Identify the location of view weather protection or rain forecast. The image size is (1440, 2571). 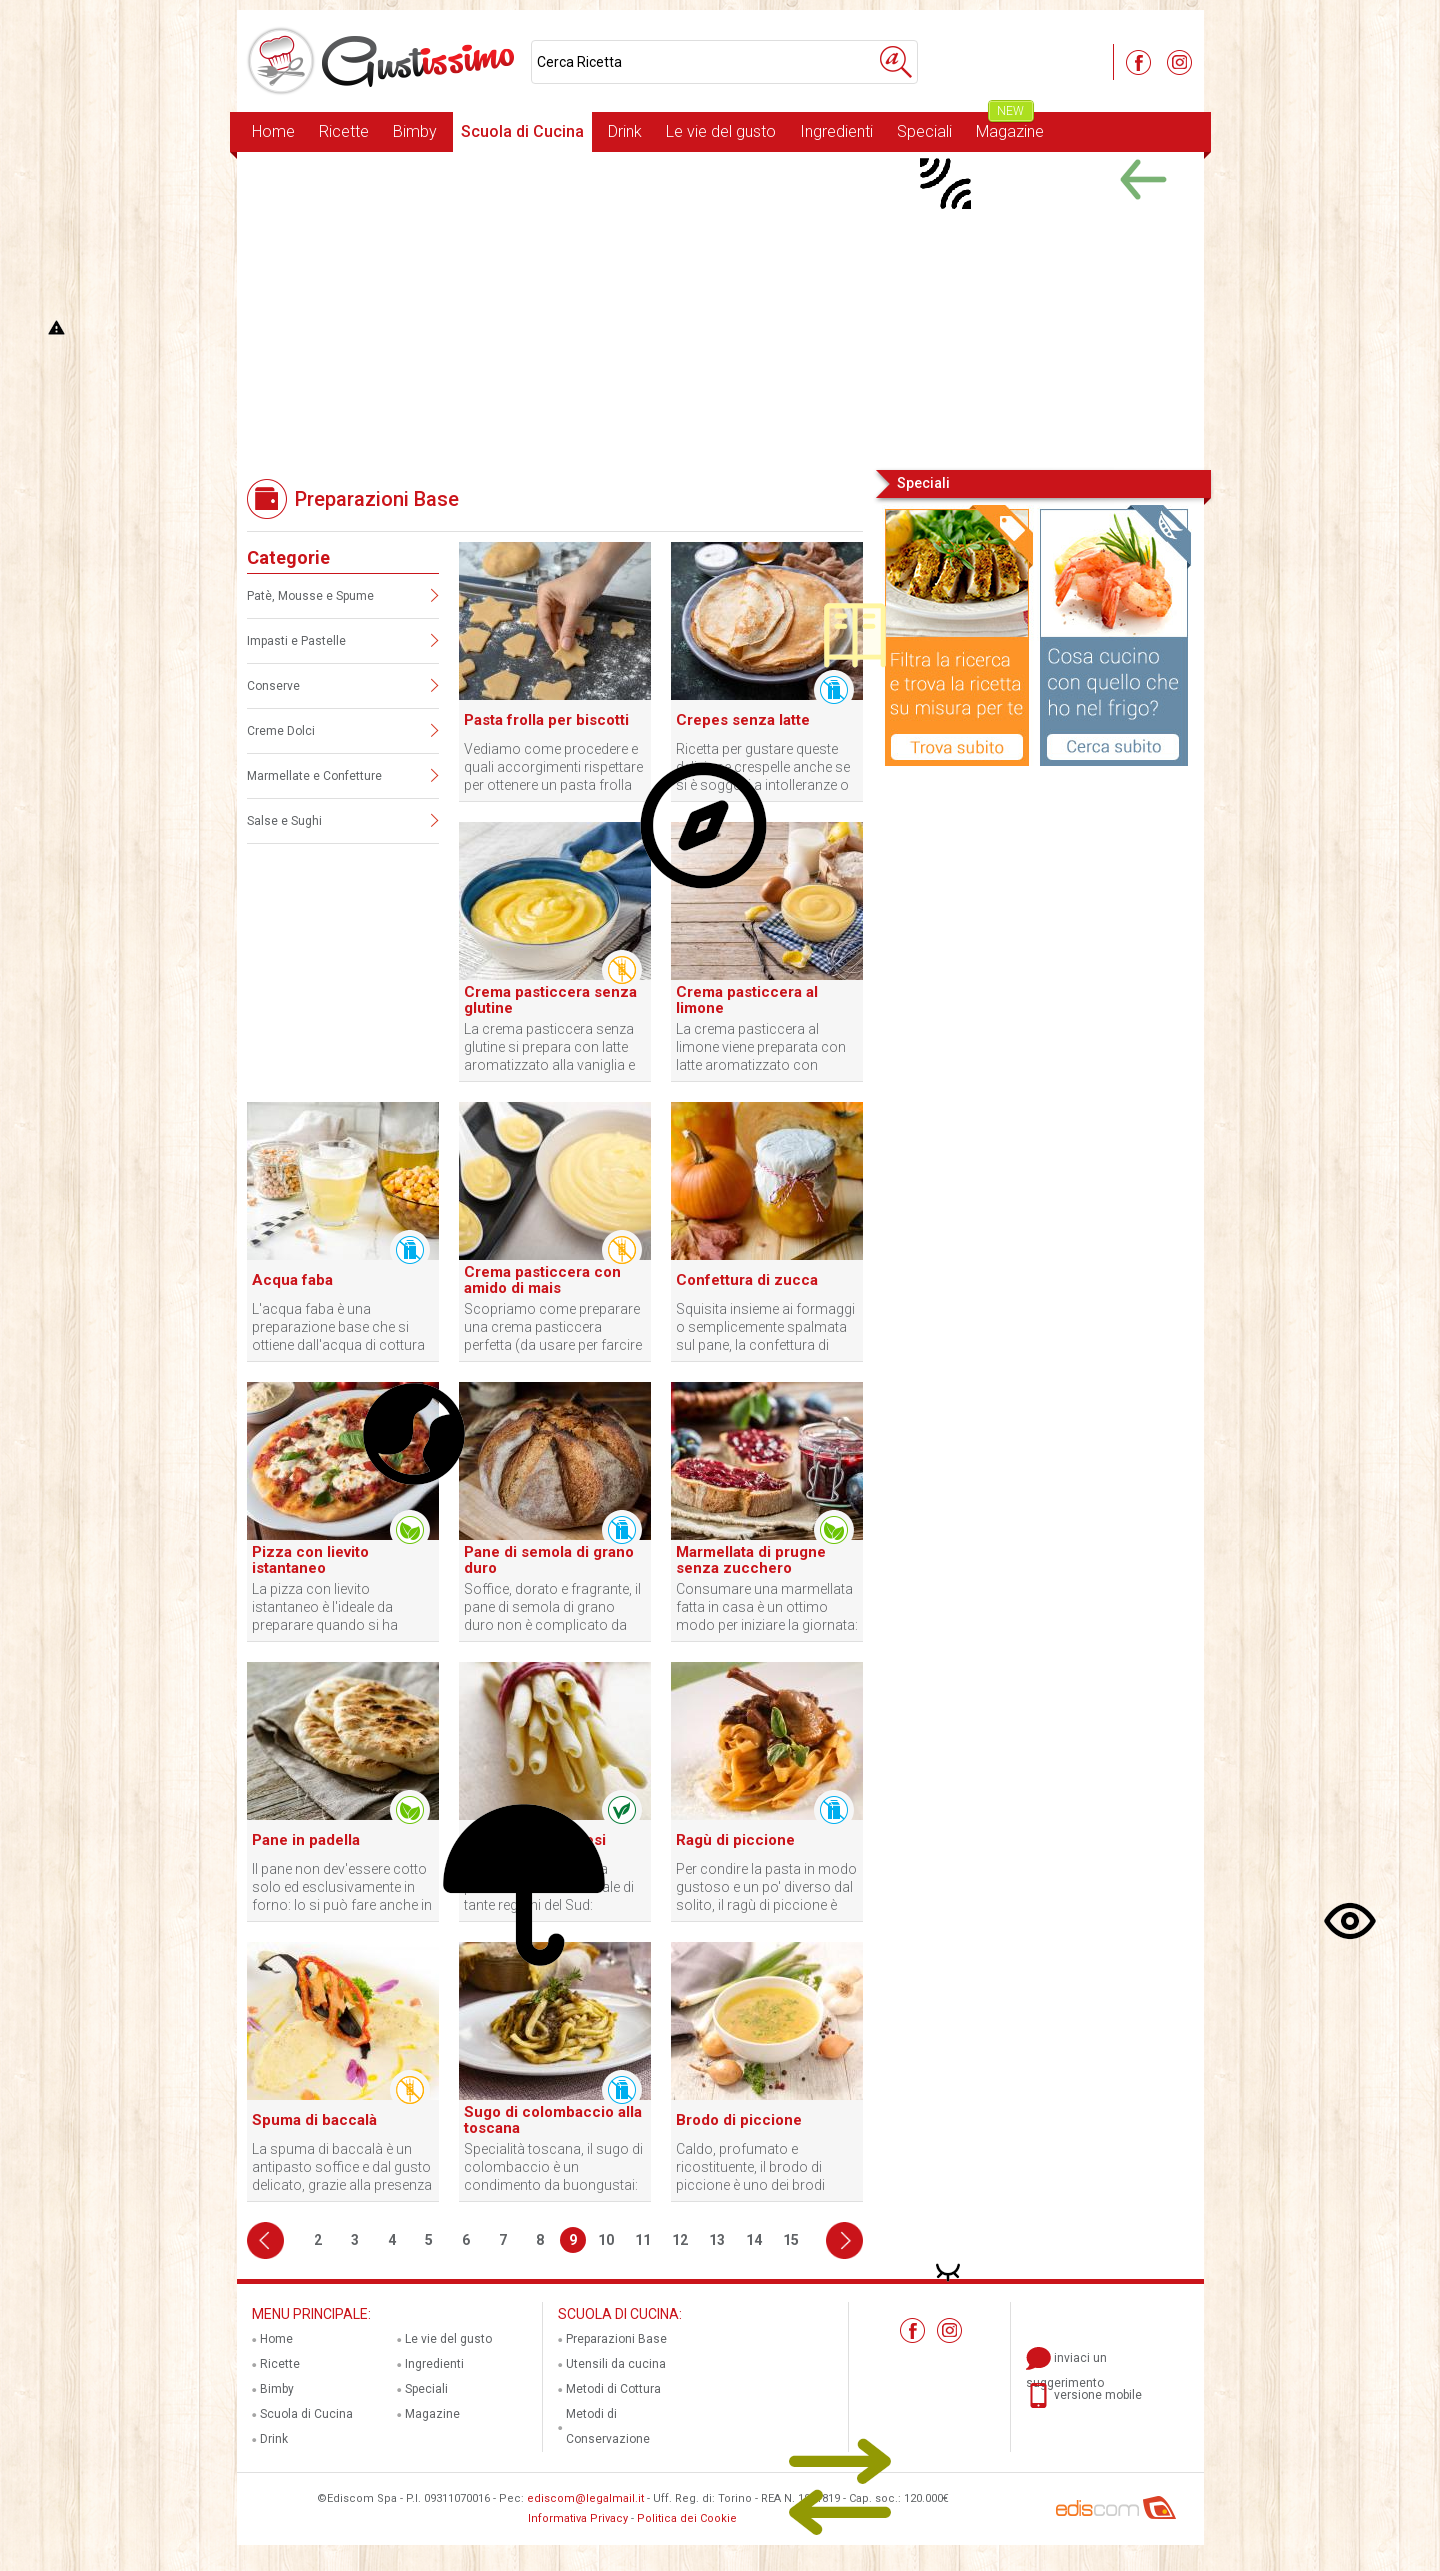
(524, 1885).